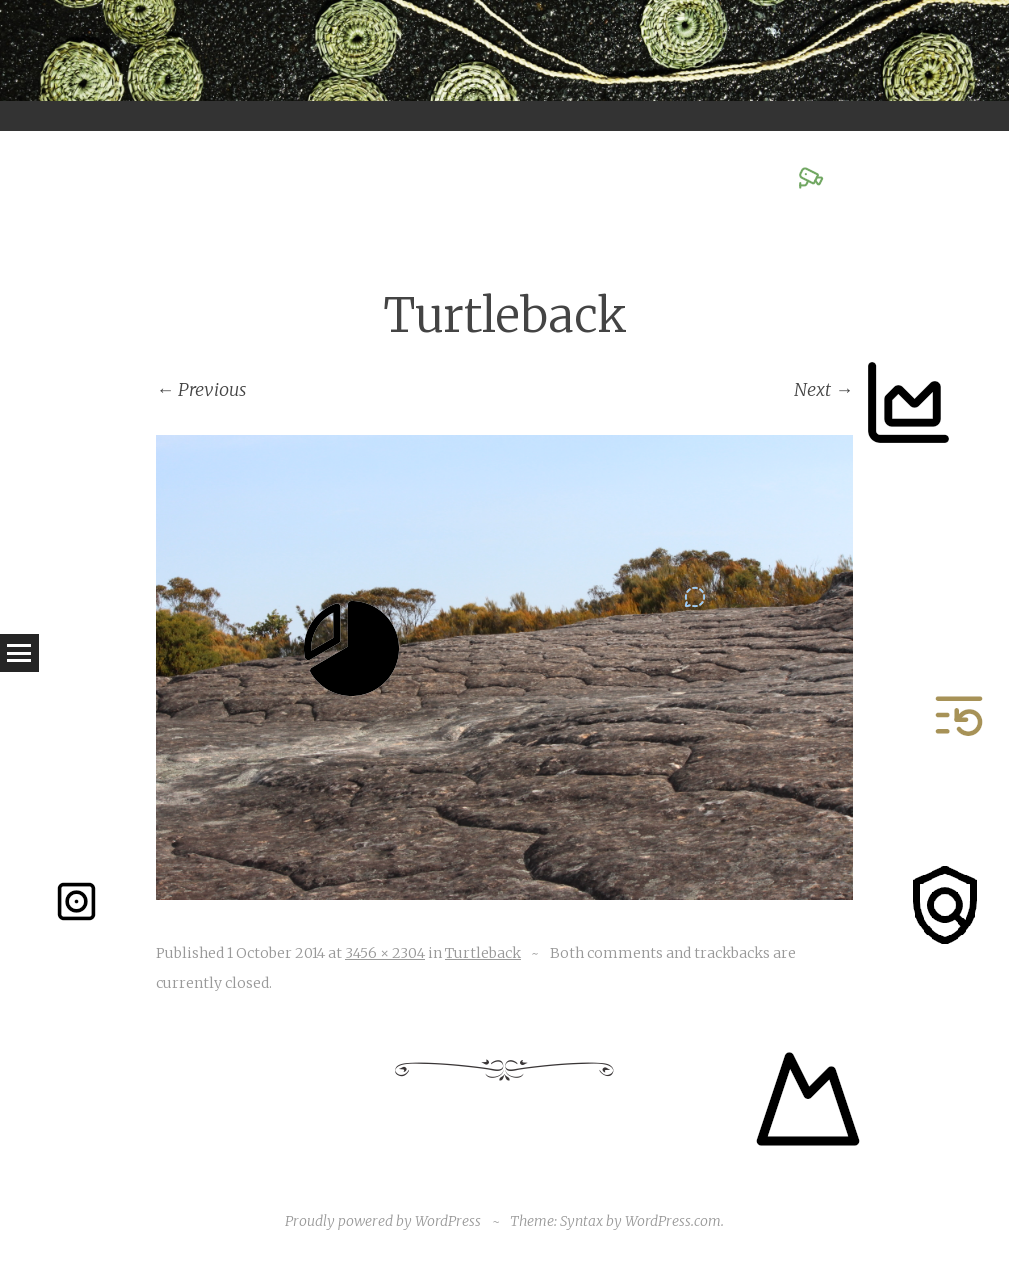  Describe the element at coordinates (811, 177) in the screenshot. I see `access security camera feed` at that location.